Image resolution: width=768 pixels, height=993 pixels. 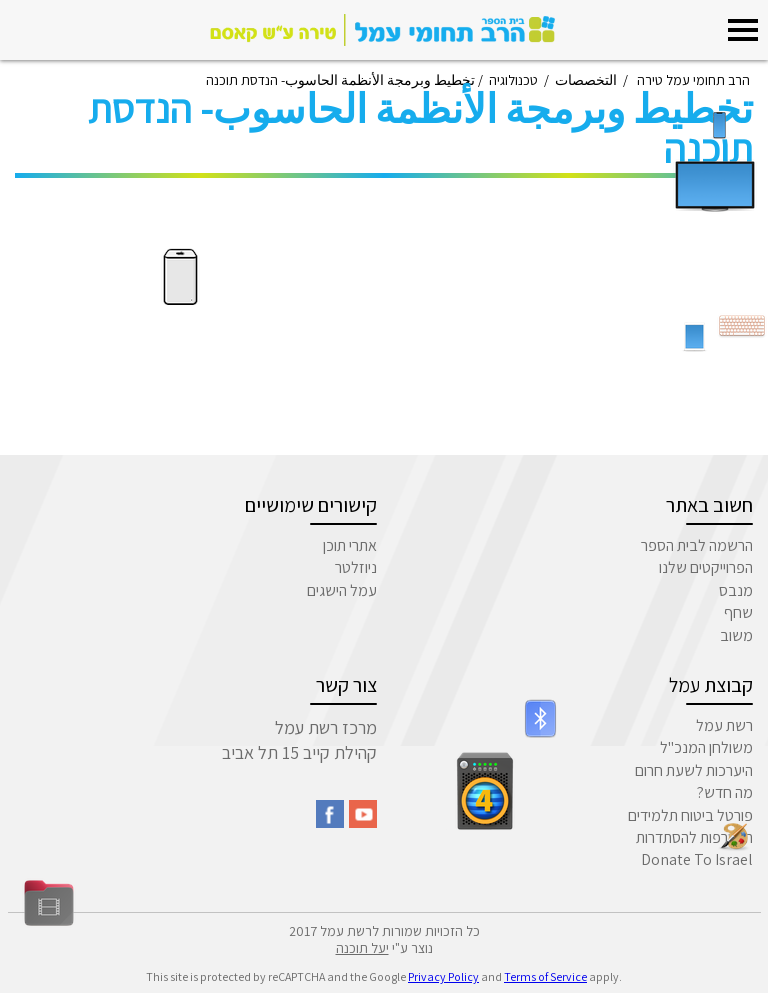 I want to click on iPad Pro 9.7" device with cellular connectivity, so click(x=694, y=336).